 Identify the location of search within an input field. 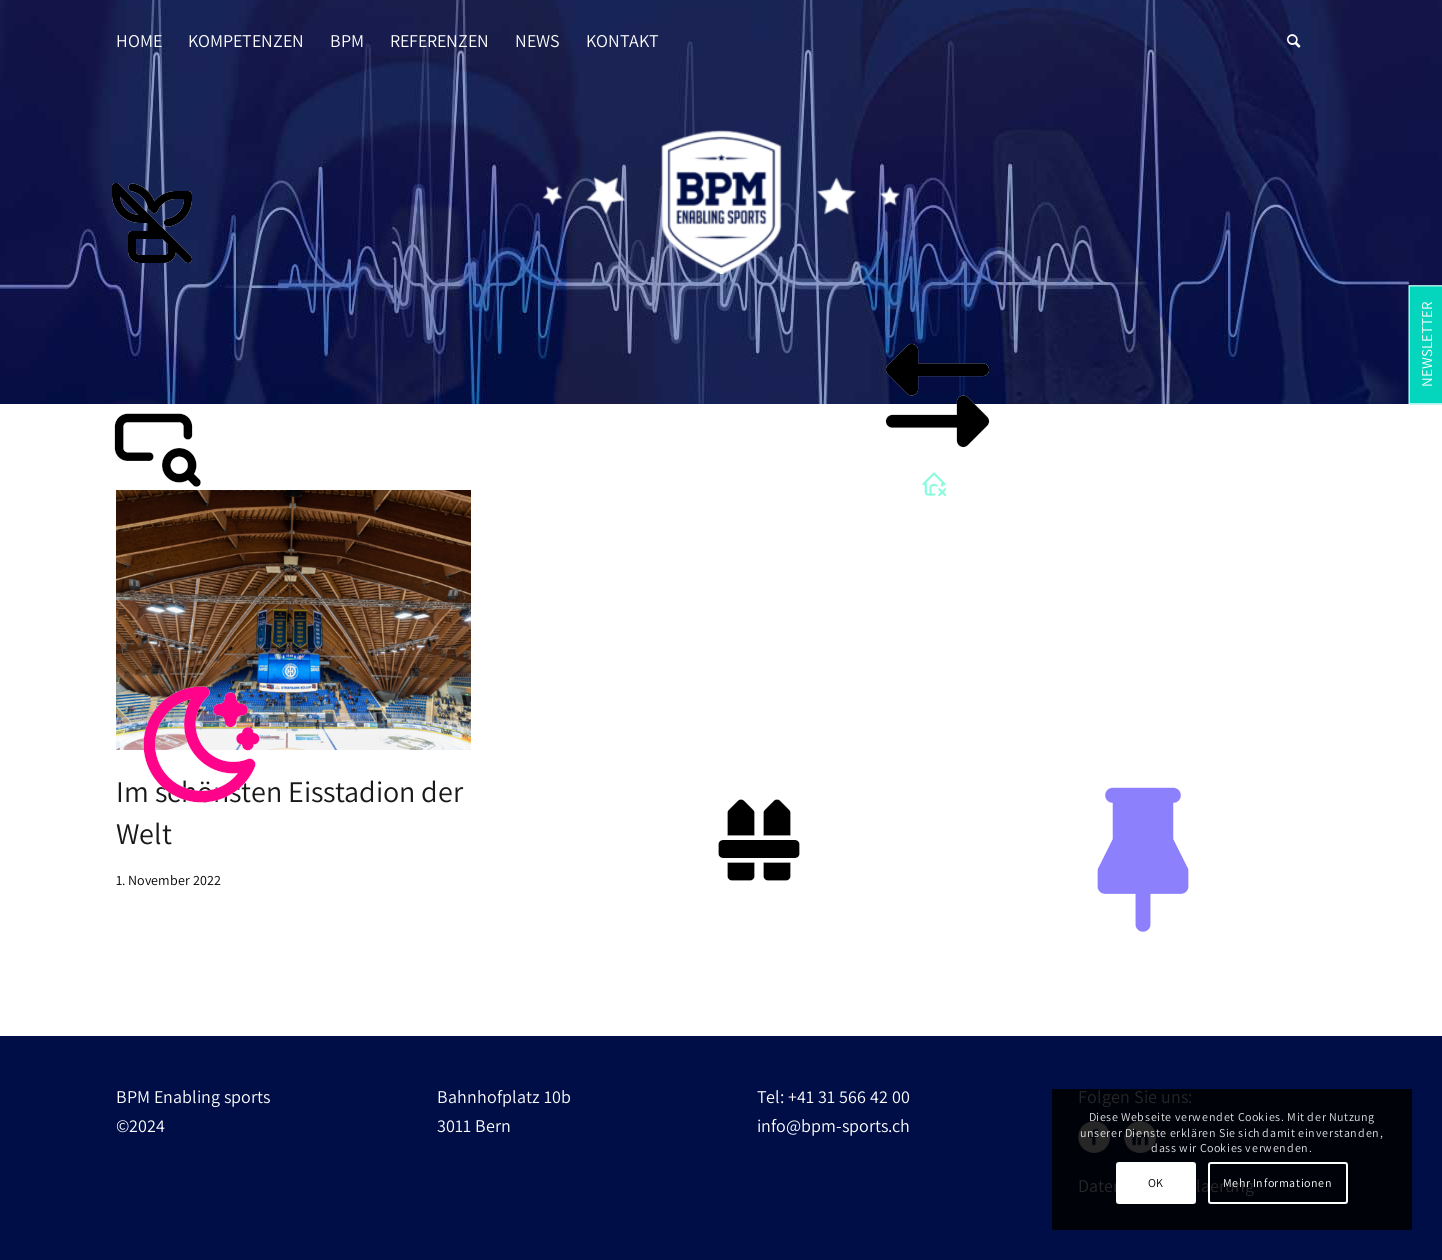
(153, 439).